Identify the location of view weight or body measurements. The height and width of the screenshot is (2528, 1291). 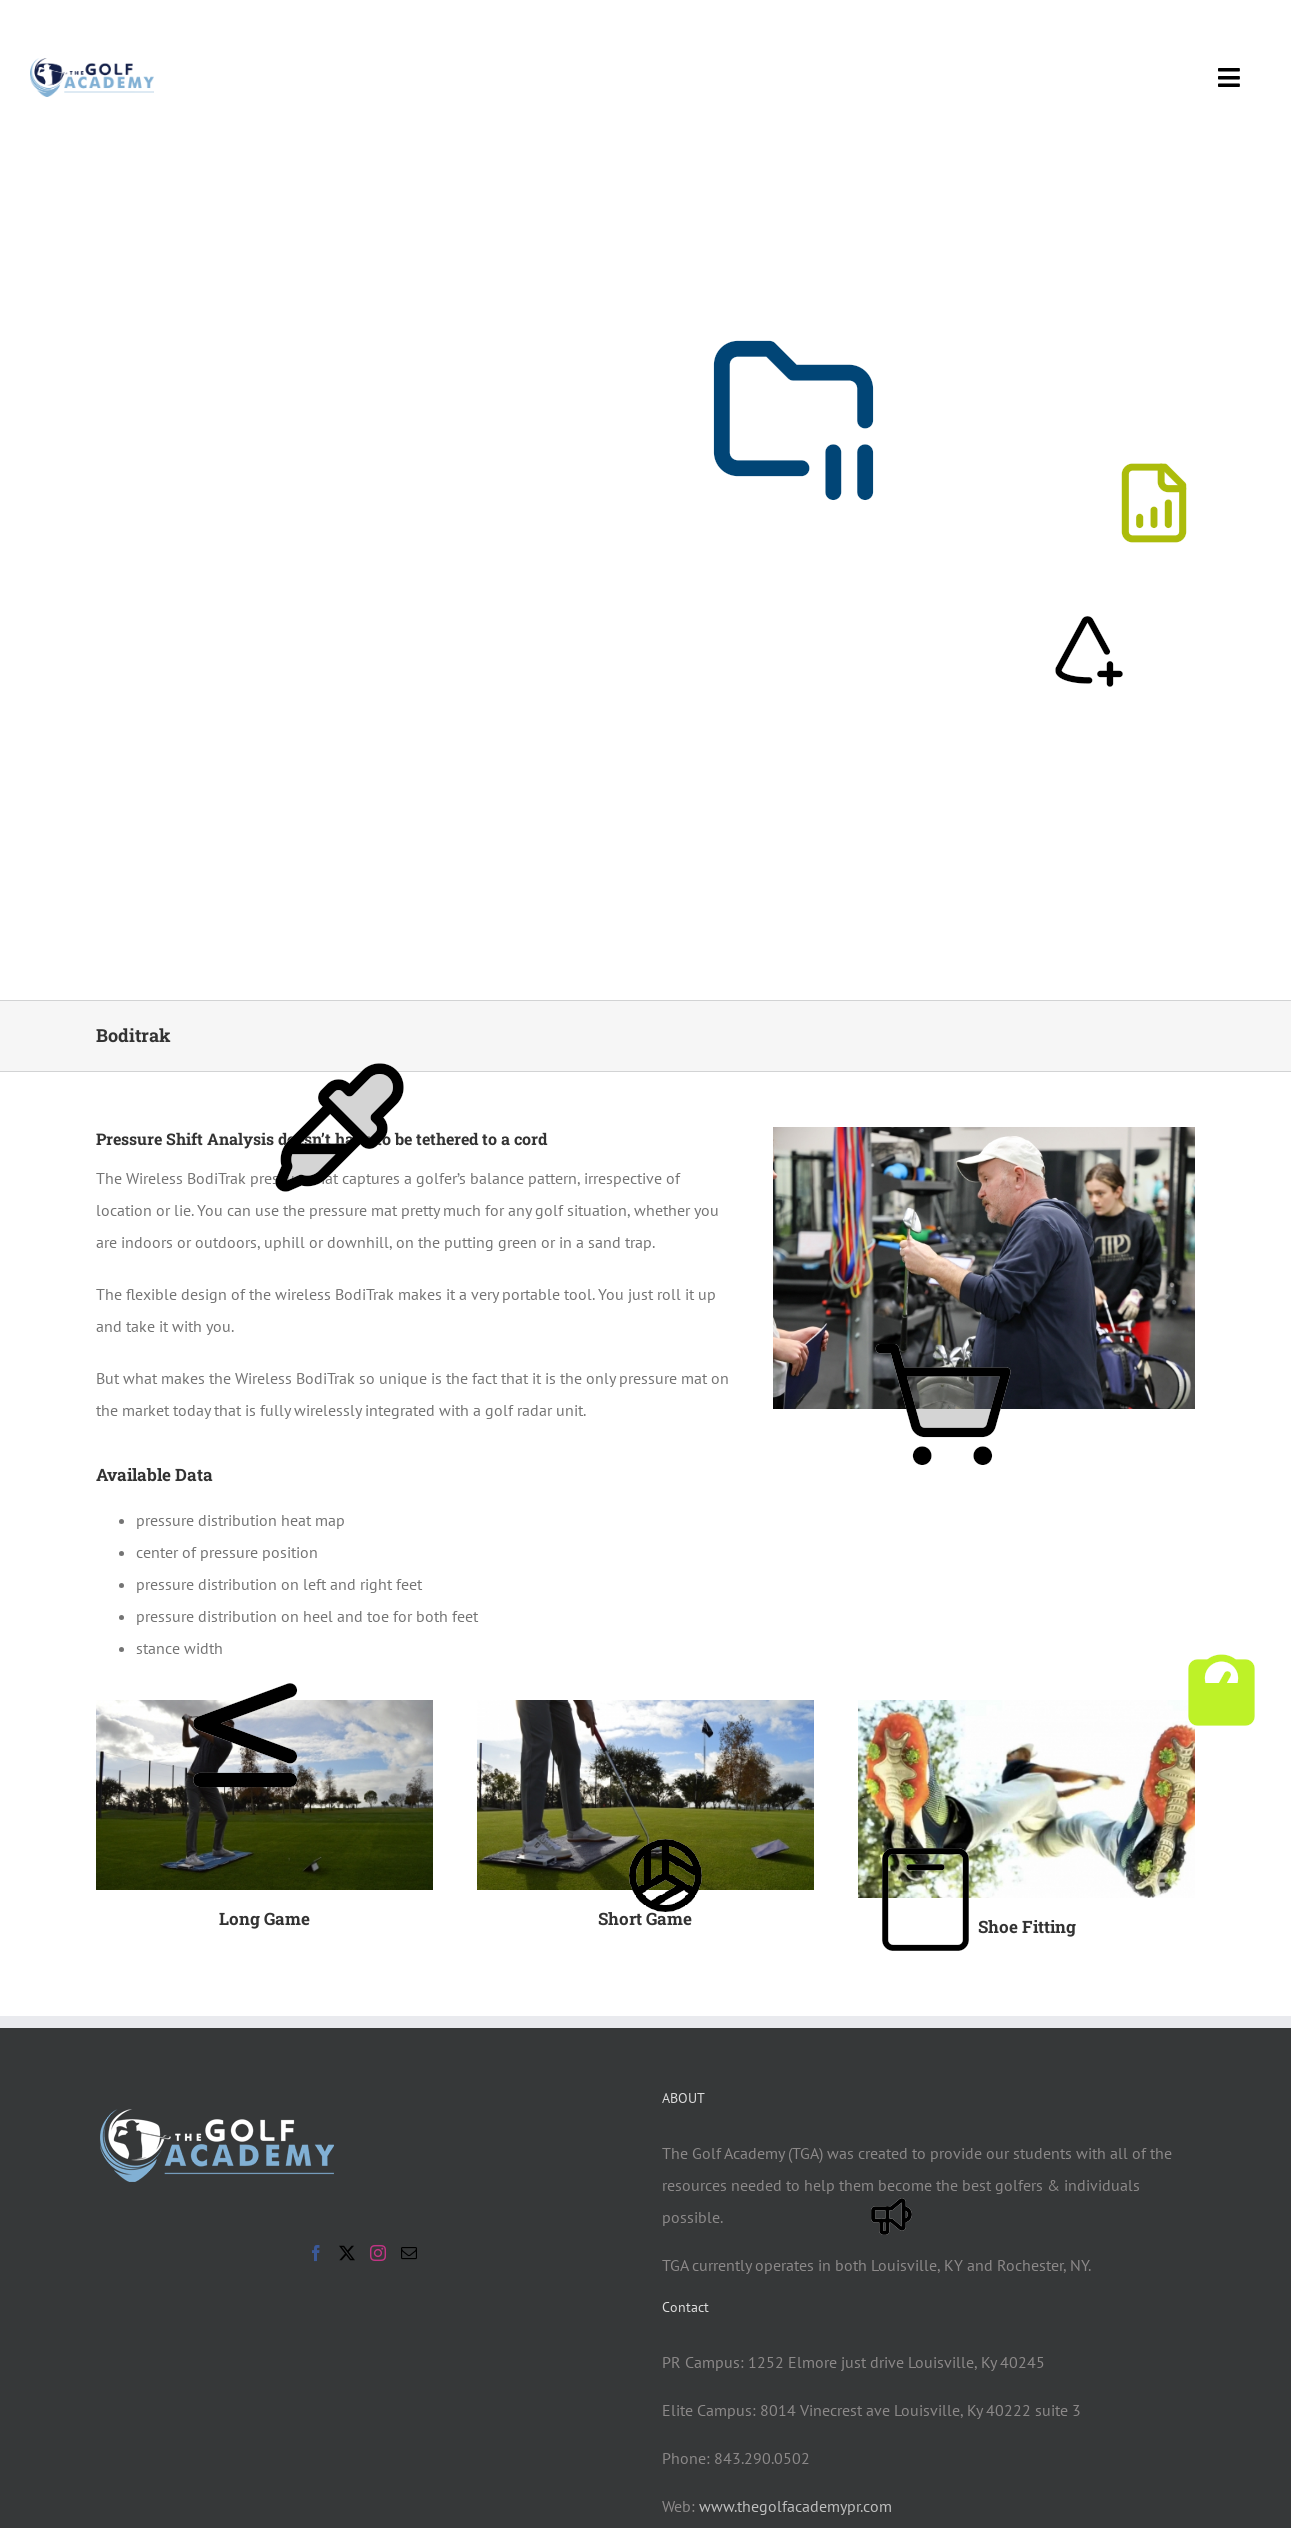
(1221, 1692).